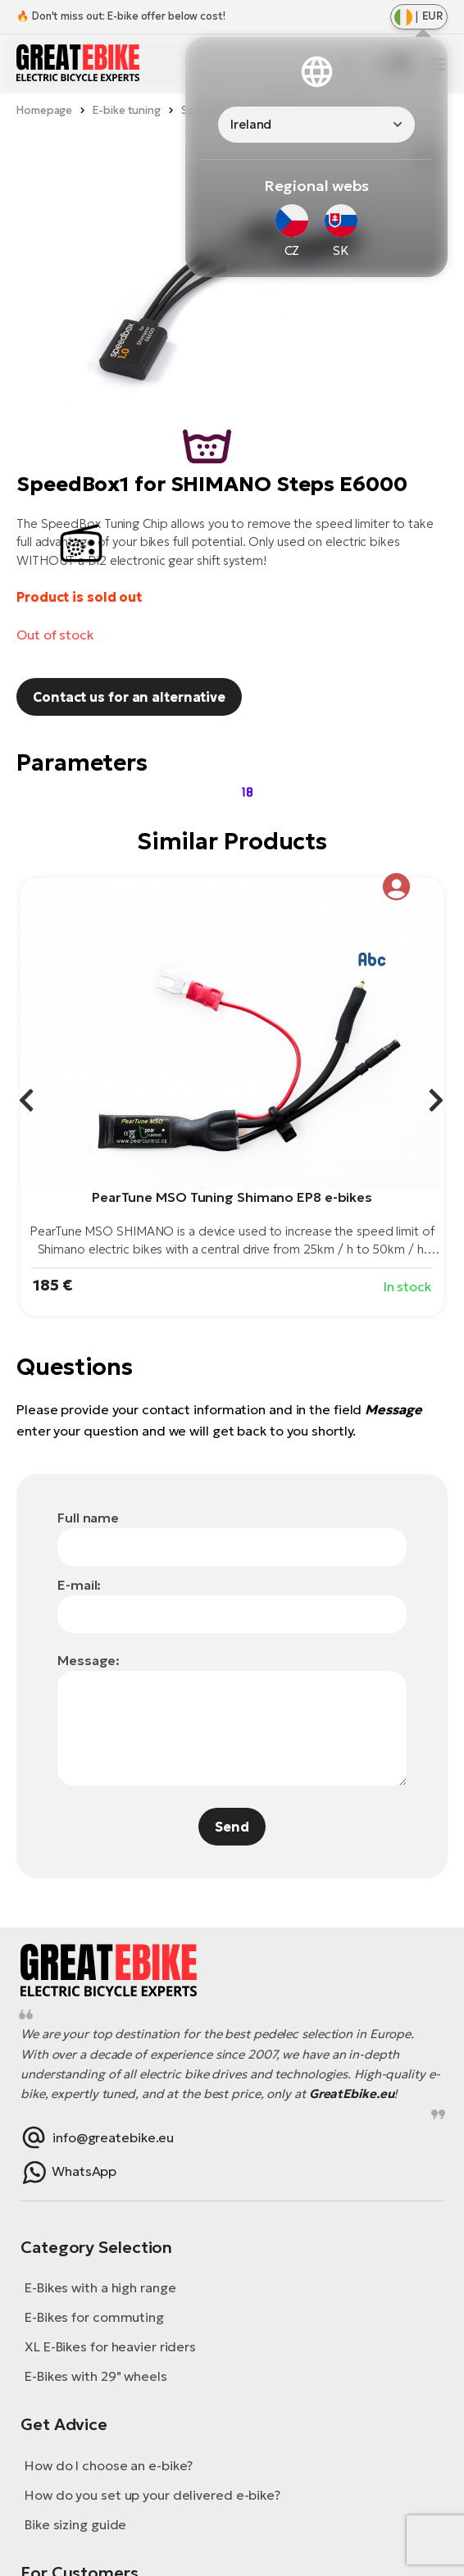 This screenshot has width=464, height=2576. What do you see at coordinates (207, 446) in the screenshot?
I see `wash at high temperature setting (5 dots)` at bounding box center [207, 446].